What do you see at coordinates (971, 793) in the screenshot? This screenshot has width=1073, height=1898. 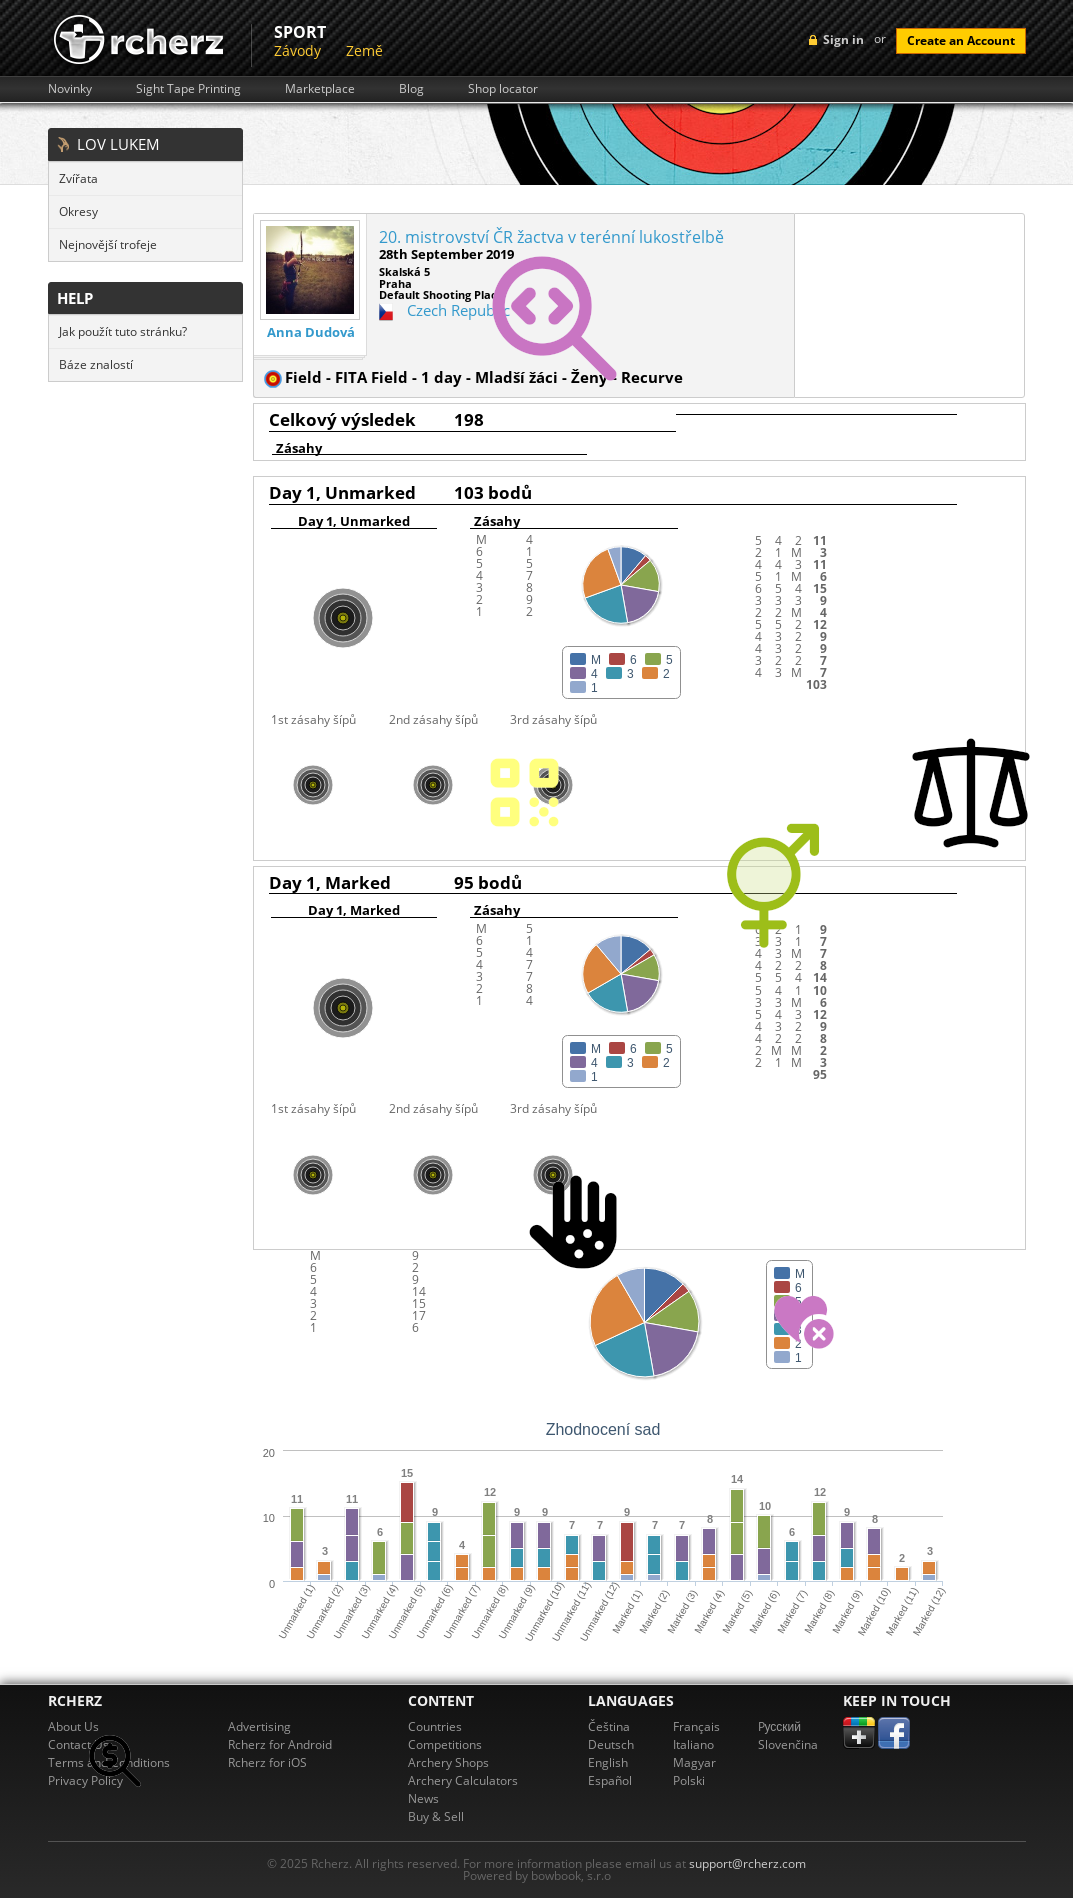 I see `access legal or terms of service information` at bounding box center [971, 793].